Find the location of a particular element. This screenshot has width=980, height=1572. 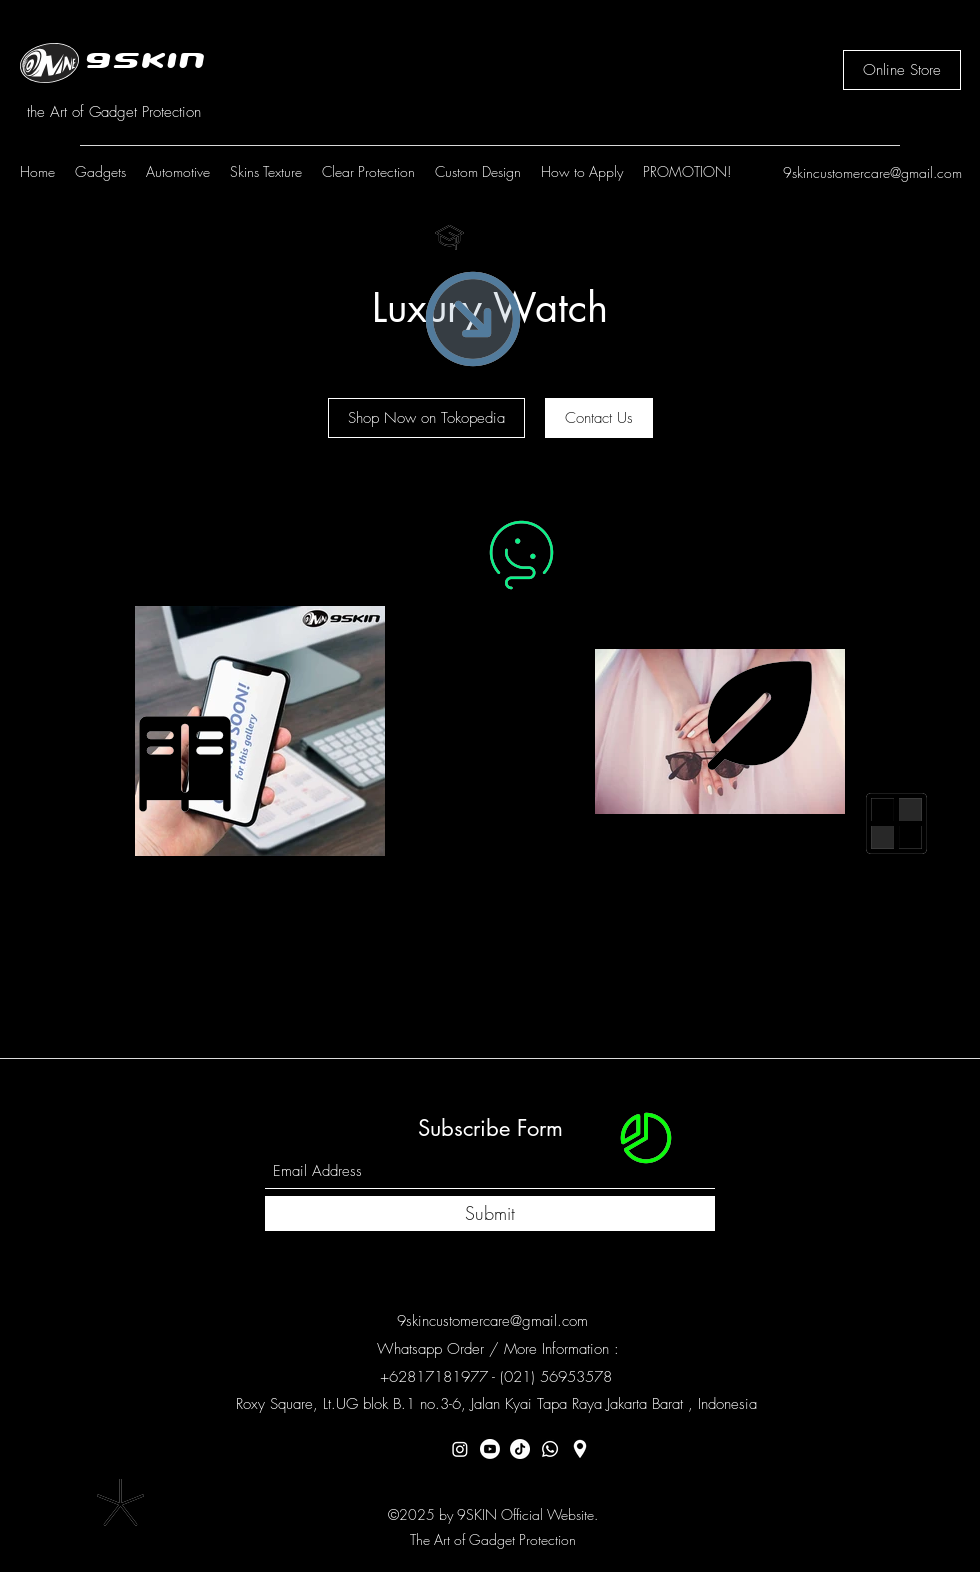

access education or learning resources is located at coordinates (449, 236).